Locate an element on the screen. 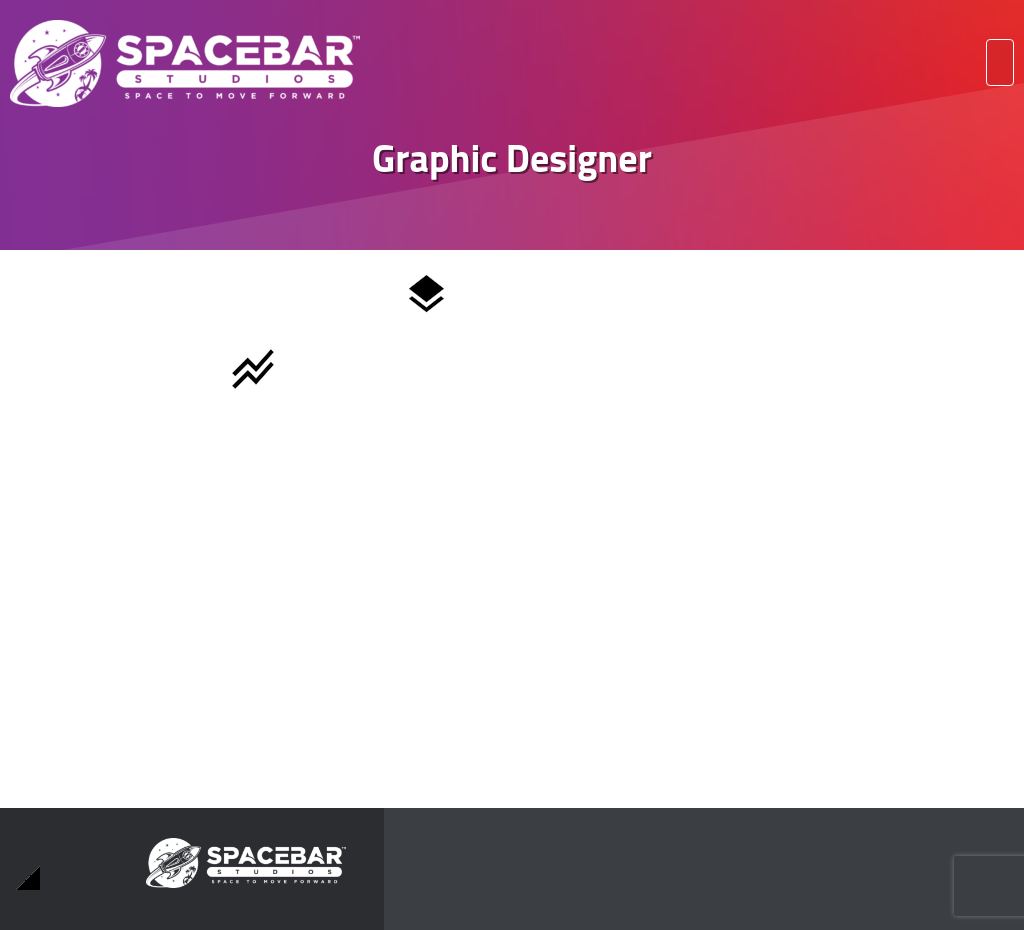  toggle map layers or overlays is located at coordinates (426, 294).